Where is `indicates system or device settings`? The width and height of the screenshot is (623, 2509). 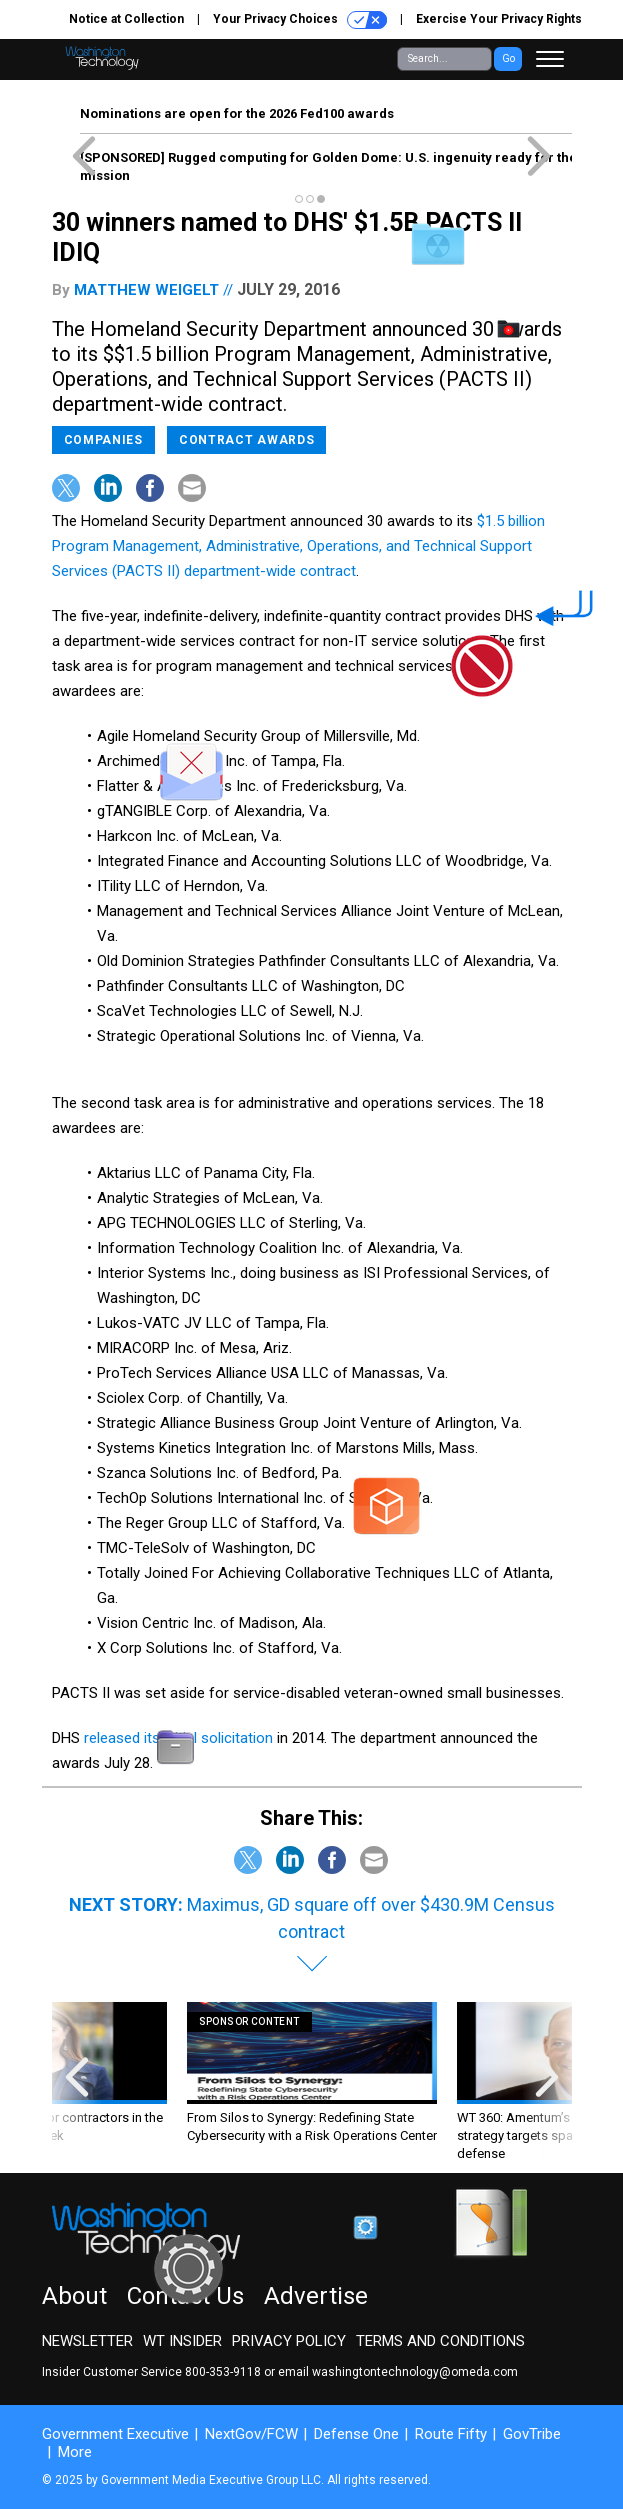
indicates system or device settings is located at coordinates (188, 2268).